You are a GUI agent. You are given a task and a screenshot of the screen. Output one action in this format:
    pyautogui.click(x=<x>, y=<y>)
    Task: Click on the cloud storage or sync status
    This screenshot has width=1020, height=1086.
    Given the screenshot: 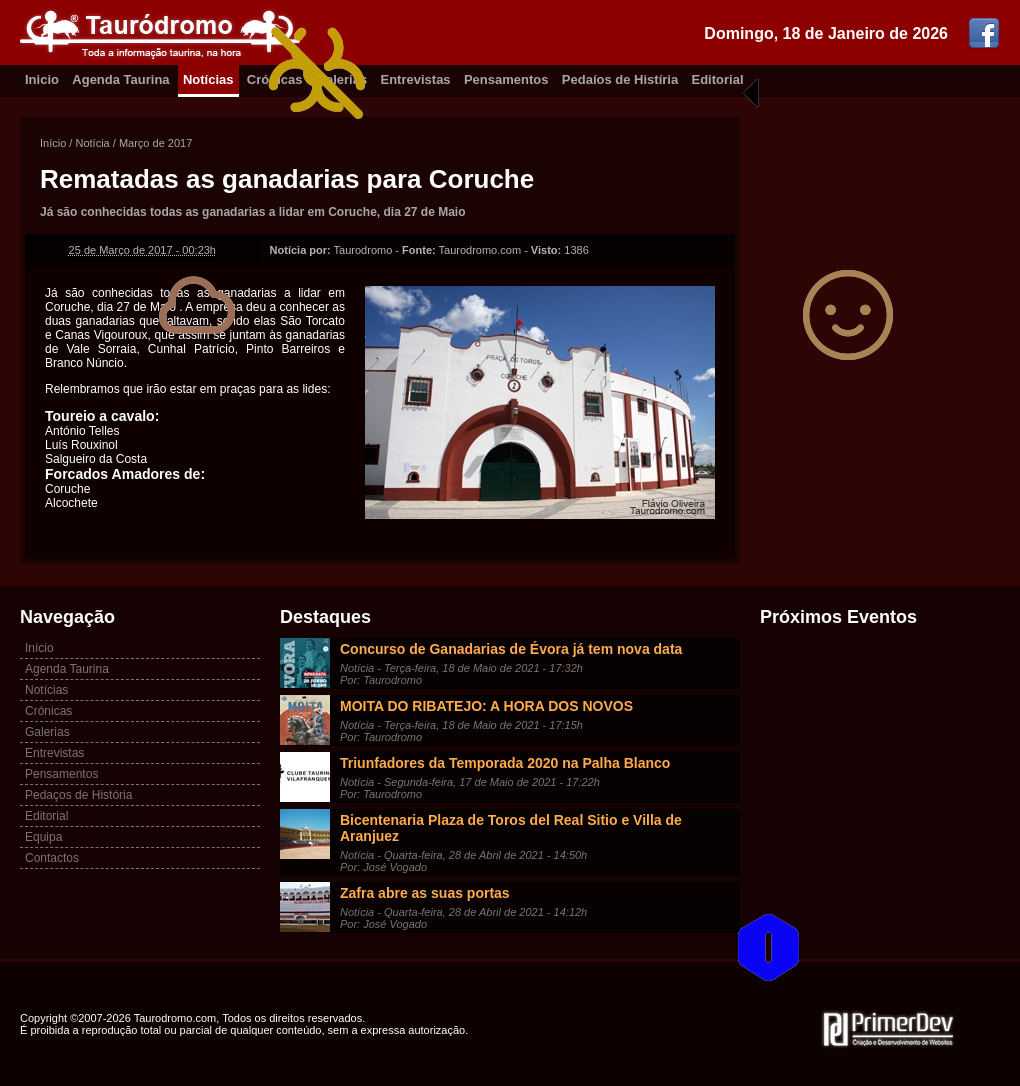 What is the action you would take?
    pyautogui.click(x=197, y=305)
    